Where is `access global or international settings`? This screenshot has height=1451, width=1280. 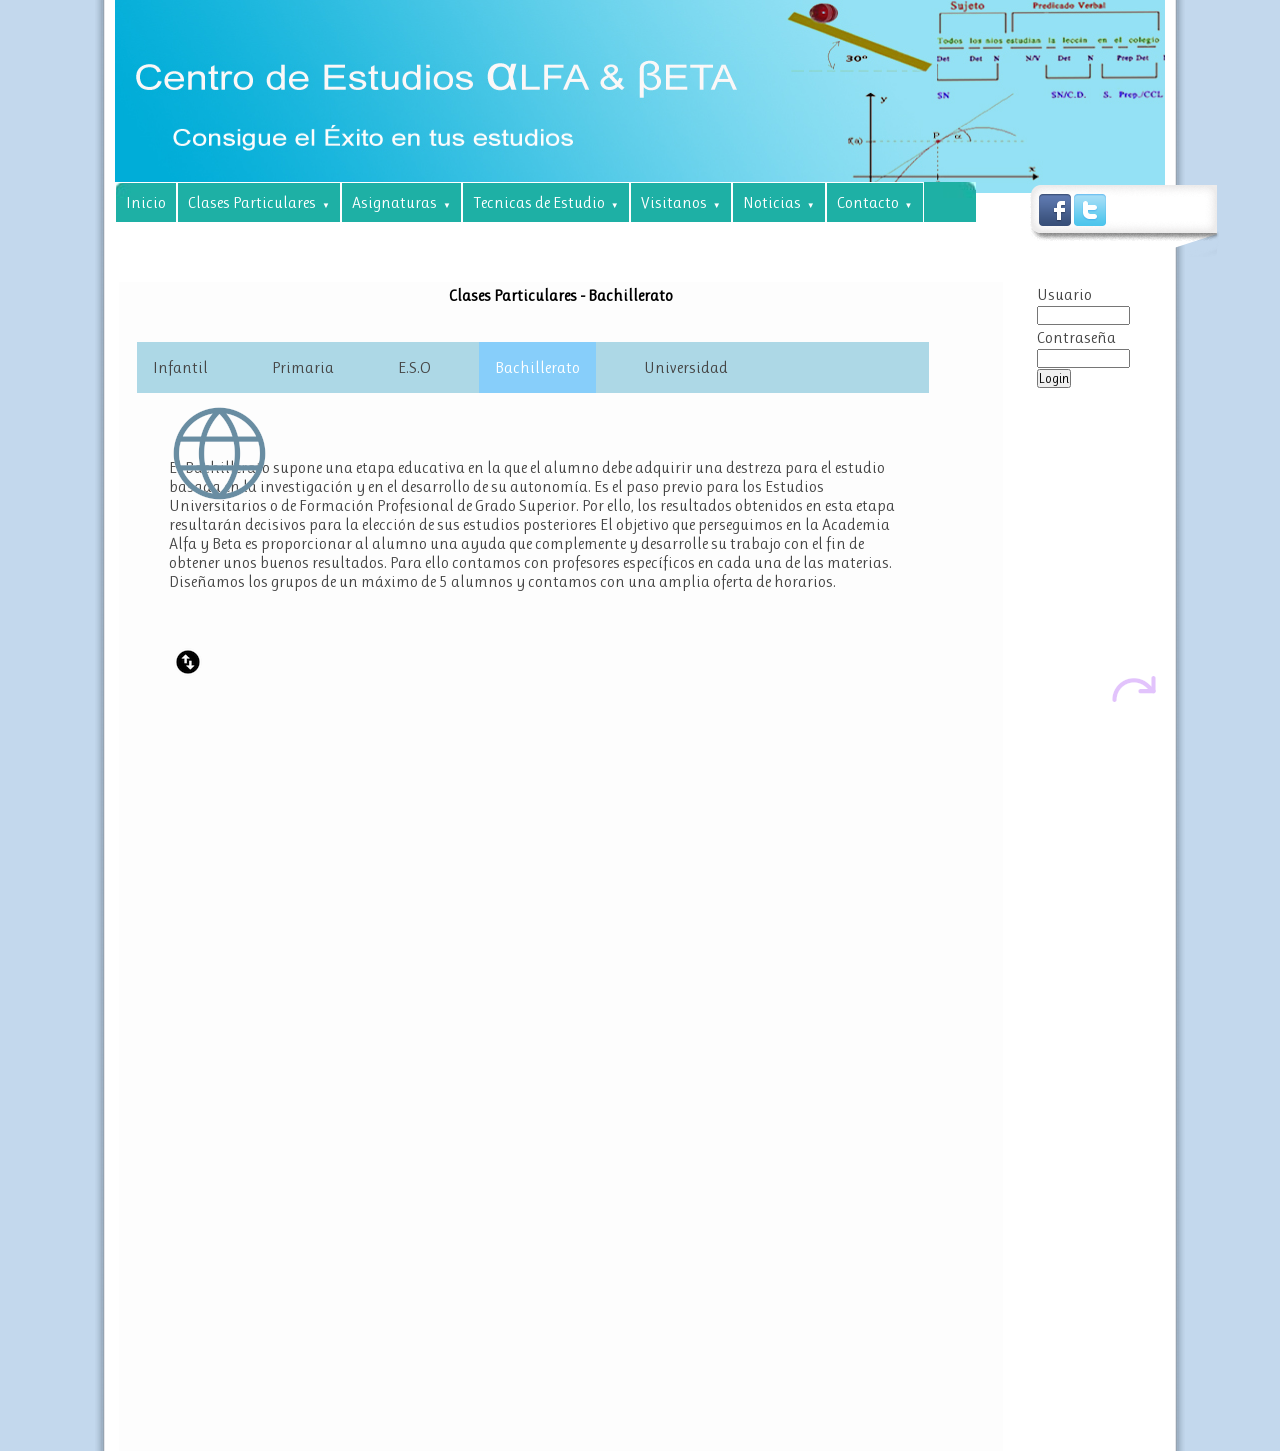 access global or international settings is located at coordinates (219, 453).